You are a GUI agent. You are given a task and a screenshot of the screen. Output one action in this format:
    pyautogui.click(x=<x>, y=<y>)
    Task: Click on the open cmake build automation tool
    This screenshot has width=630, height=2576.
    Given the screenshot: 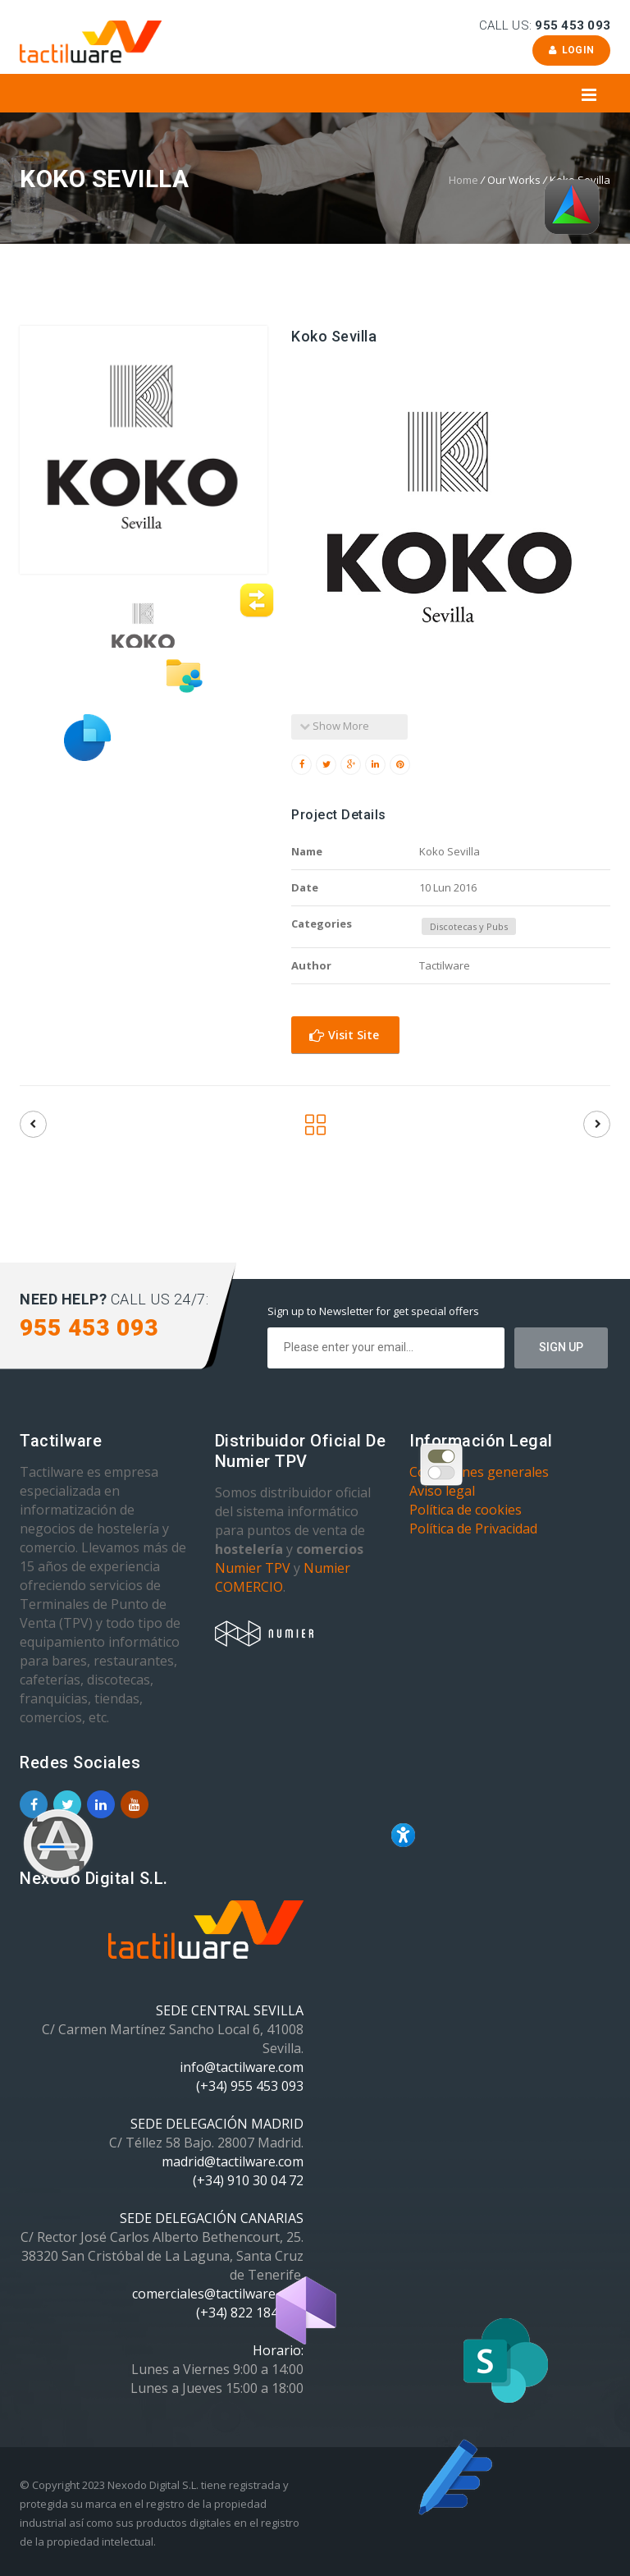 What is the action you would take?
    pyautogui.click(x=572, y=207)
    